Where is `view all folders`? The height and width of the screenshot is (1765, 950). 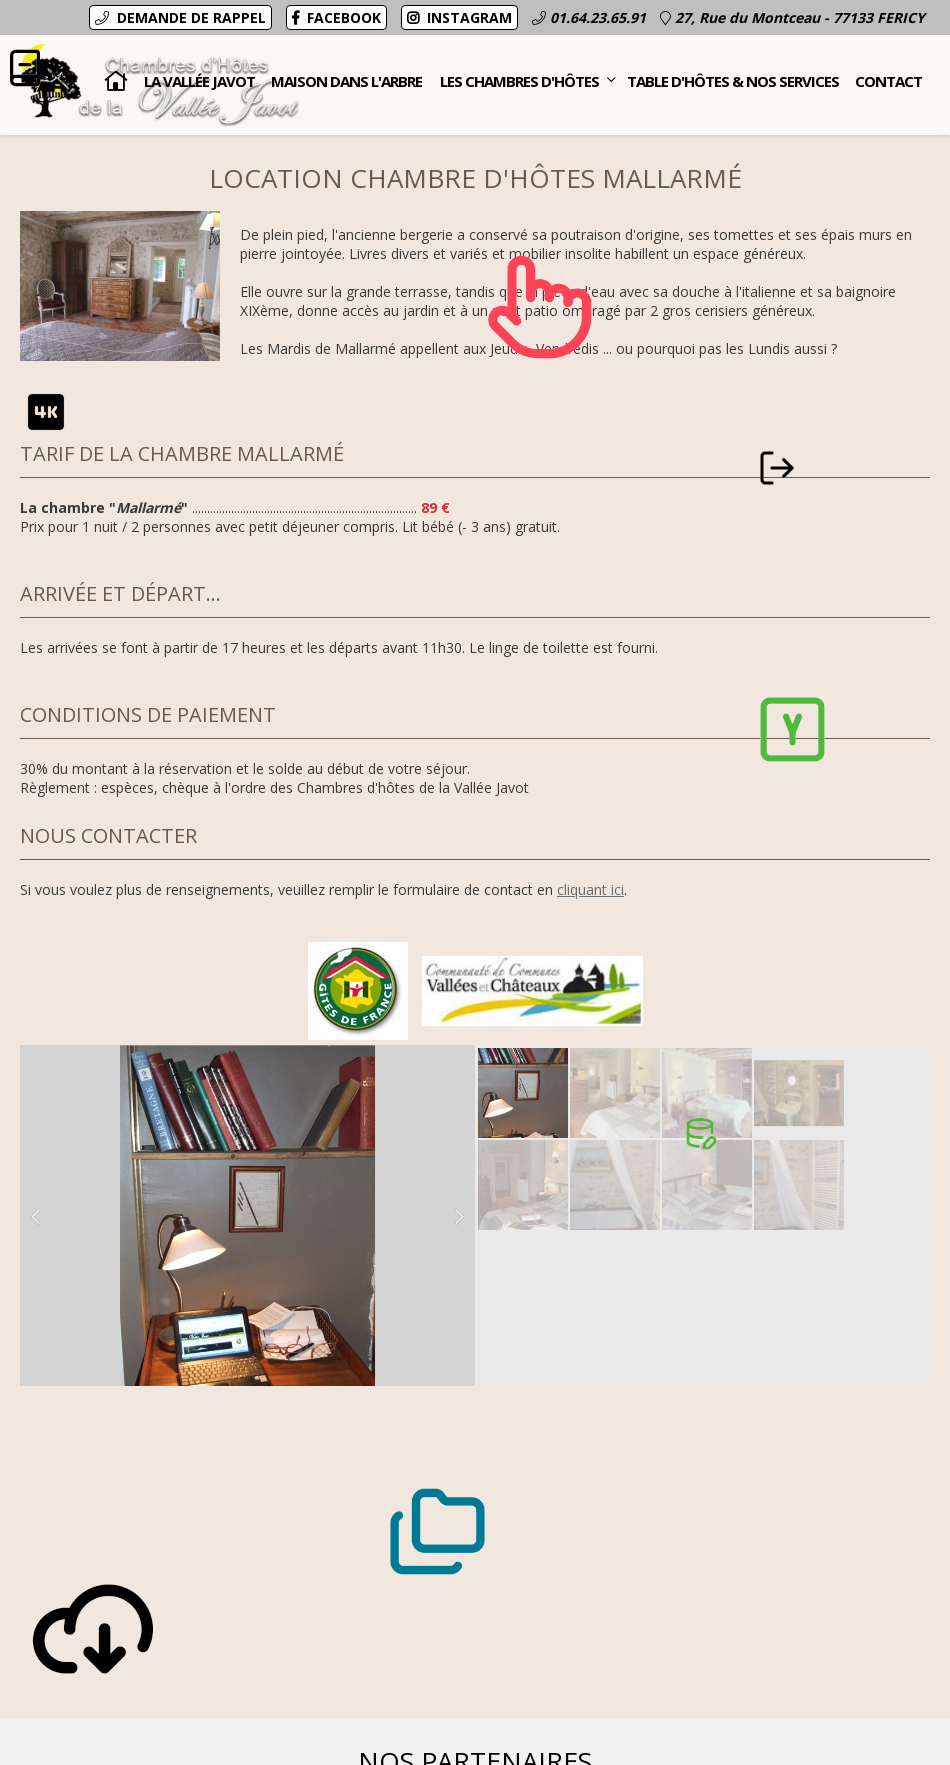
view all folders is located at coordinates (437, 1531).